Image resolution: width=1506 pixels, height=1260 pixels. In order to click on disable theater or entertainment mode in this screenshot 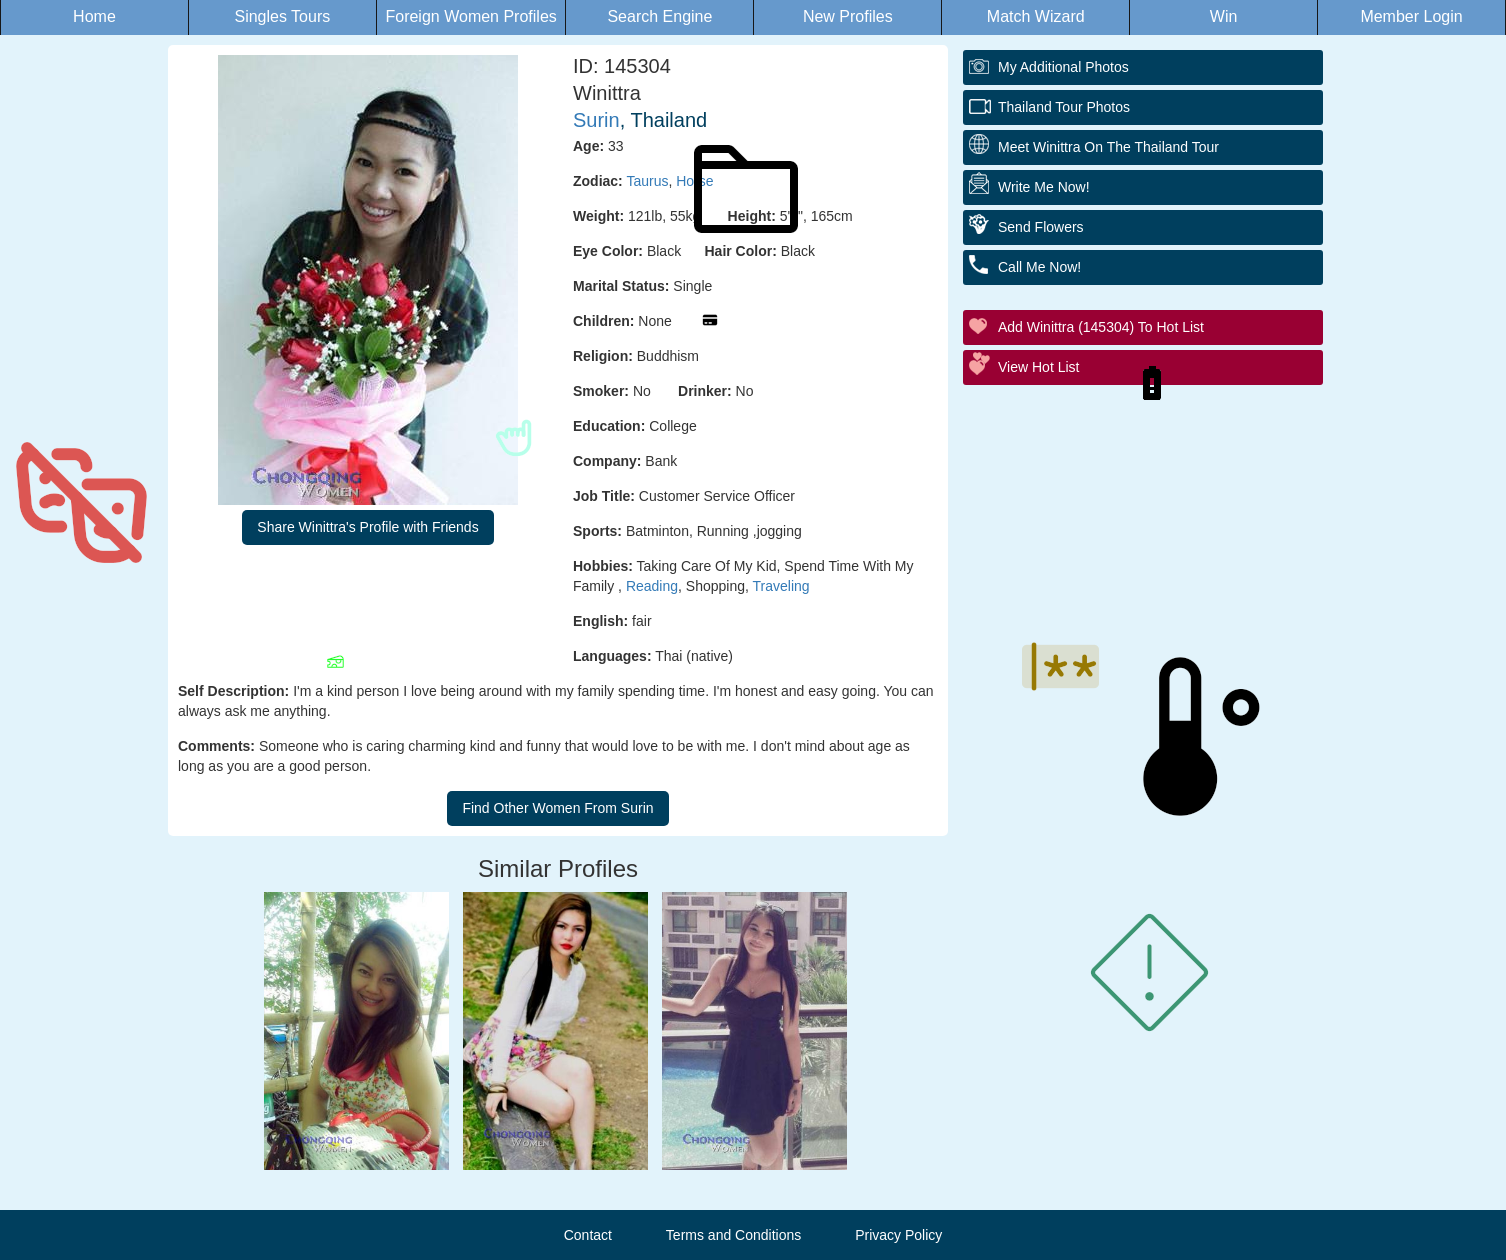, I will do `click(81, 502)`.